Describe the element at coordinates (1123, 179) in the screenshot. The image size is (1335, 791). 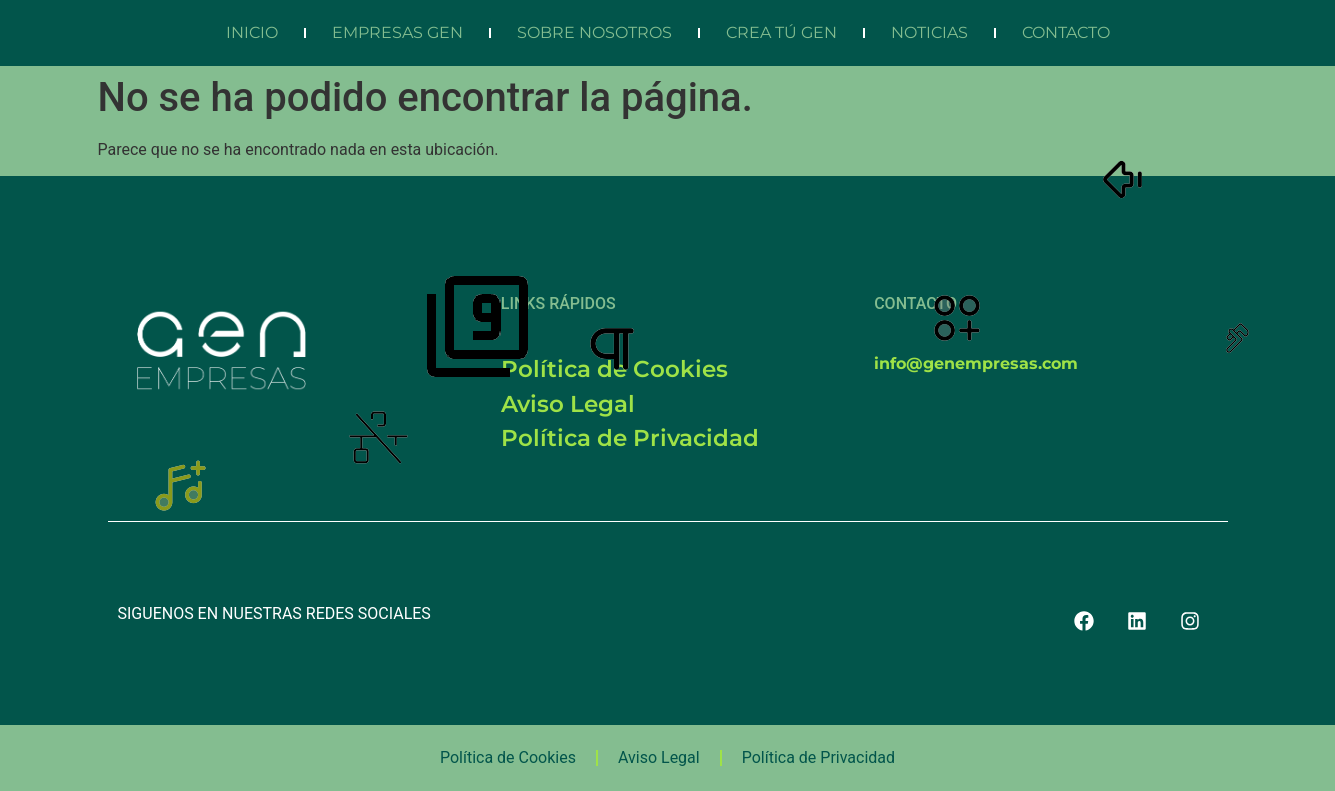
I see `go back to the beginning` at that location.